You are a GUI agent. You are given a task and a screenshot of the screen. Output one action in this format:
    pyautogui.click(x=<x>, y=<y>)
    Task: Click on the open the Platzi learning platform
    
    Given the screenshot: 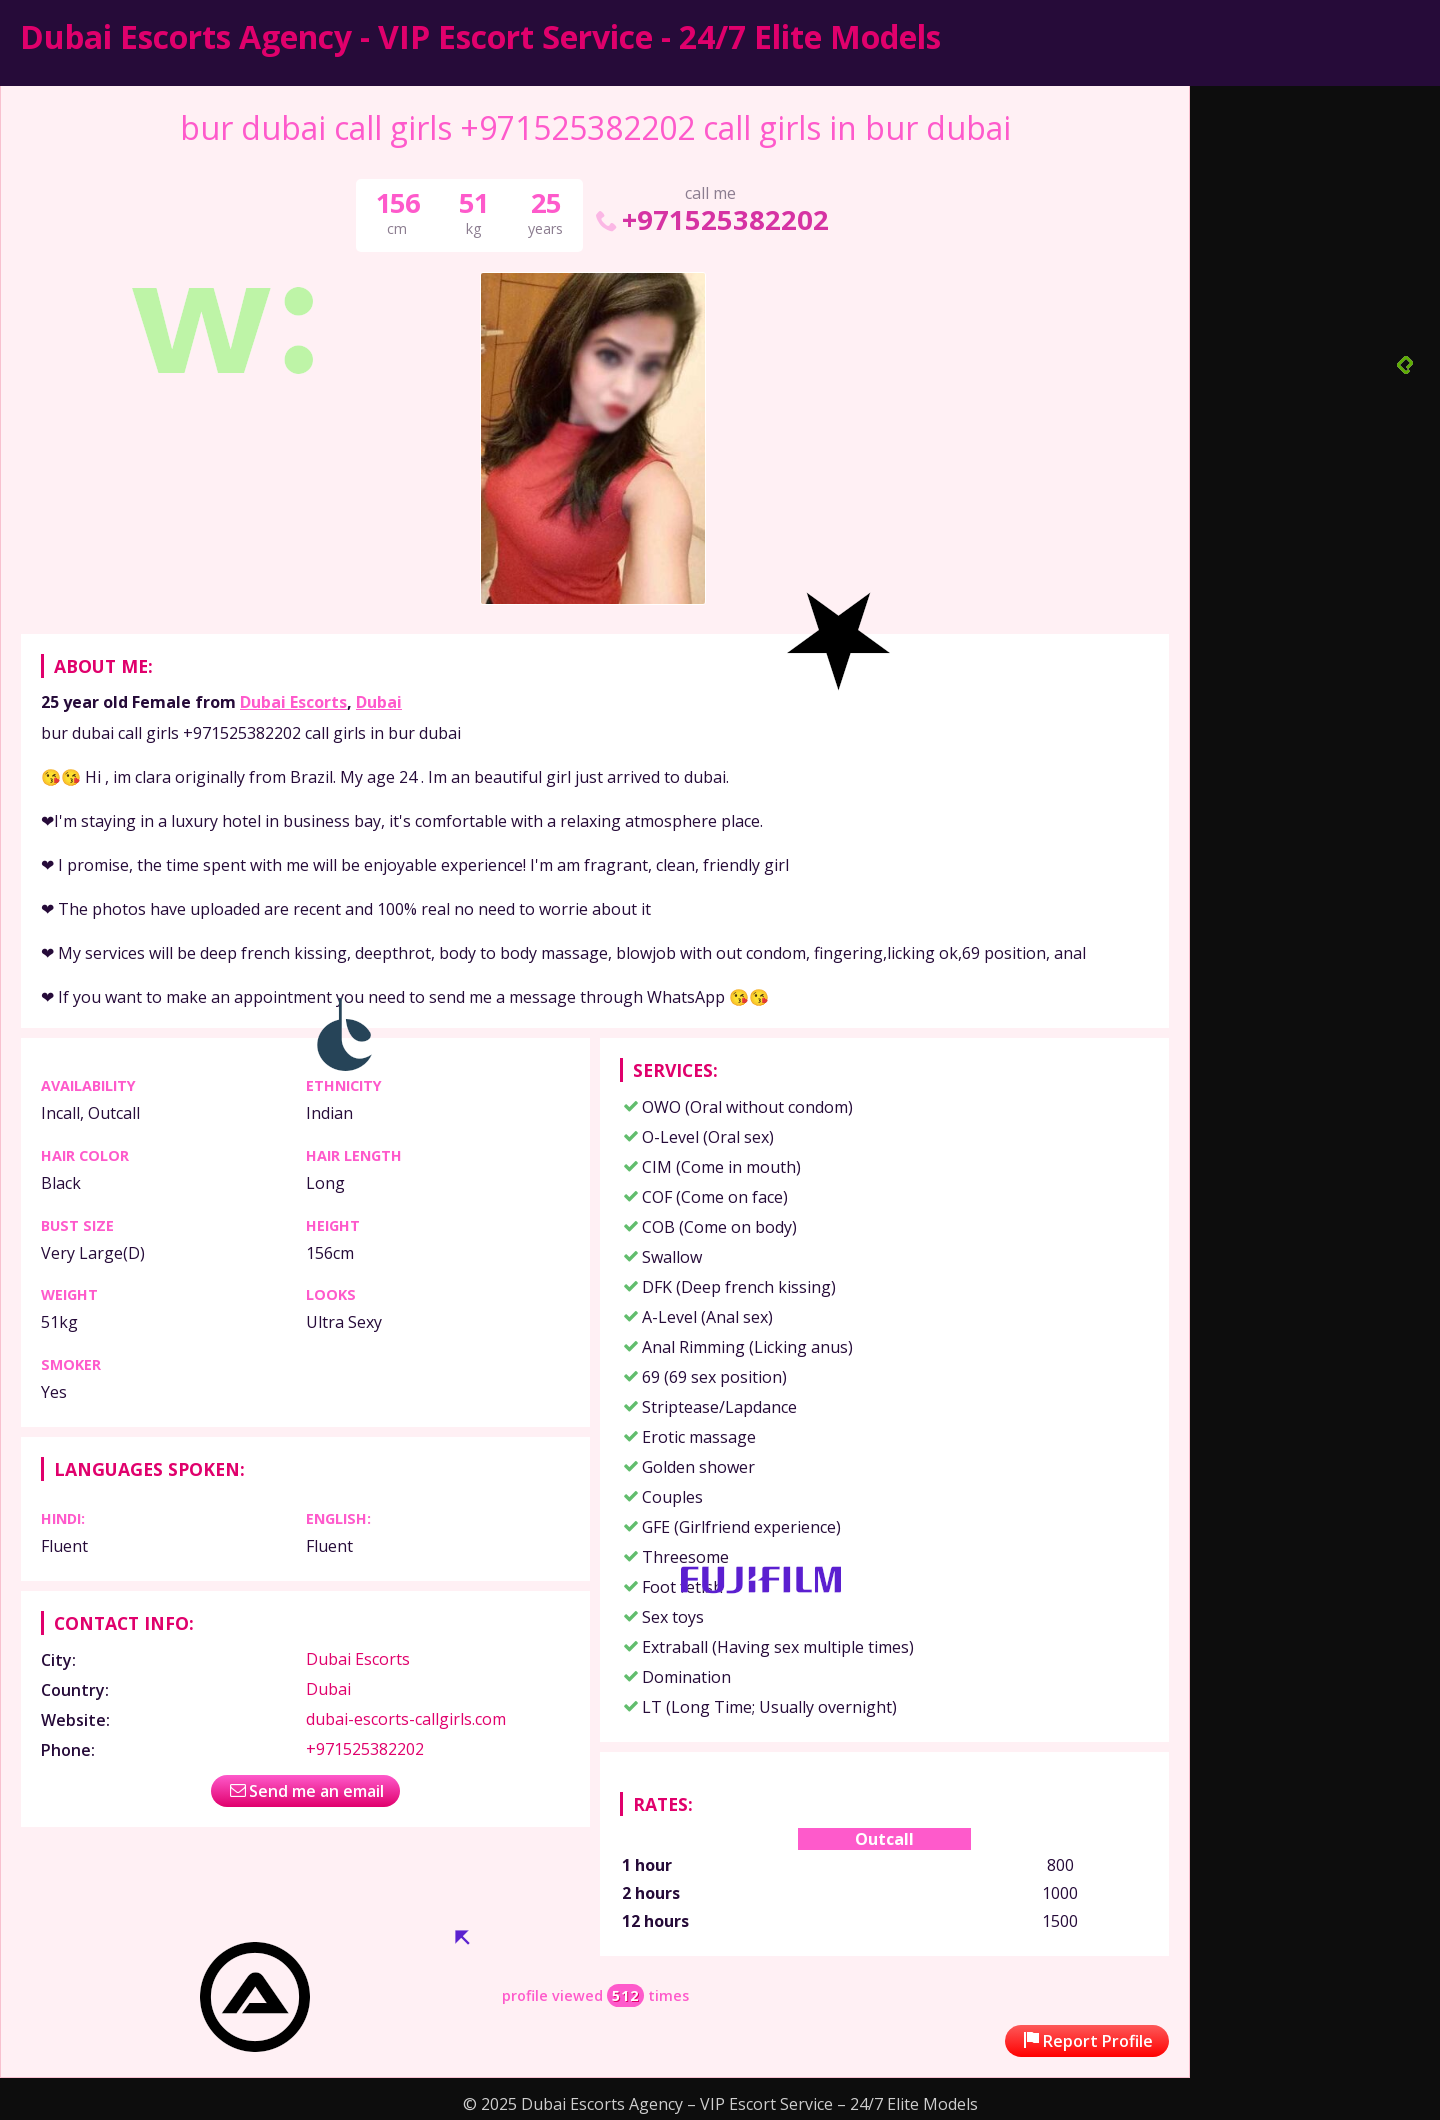 What is the action you would take?
    pyautogui.click(x=1405, y=365)
    